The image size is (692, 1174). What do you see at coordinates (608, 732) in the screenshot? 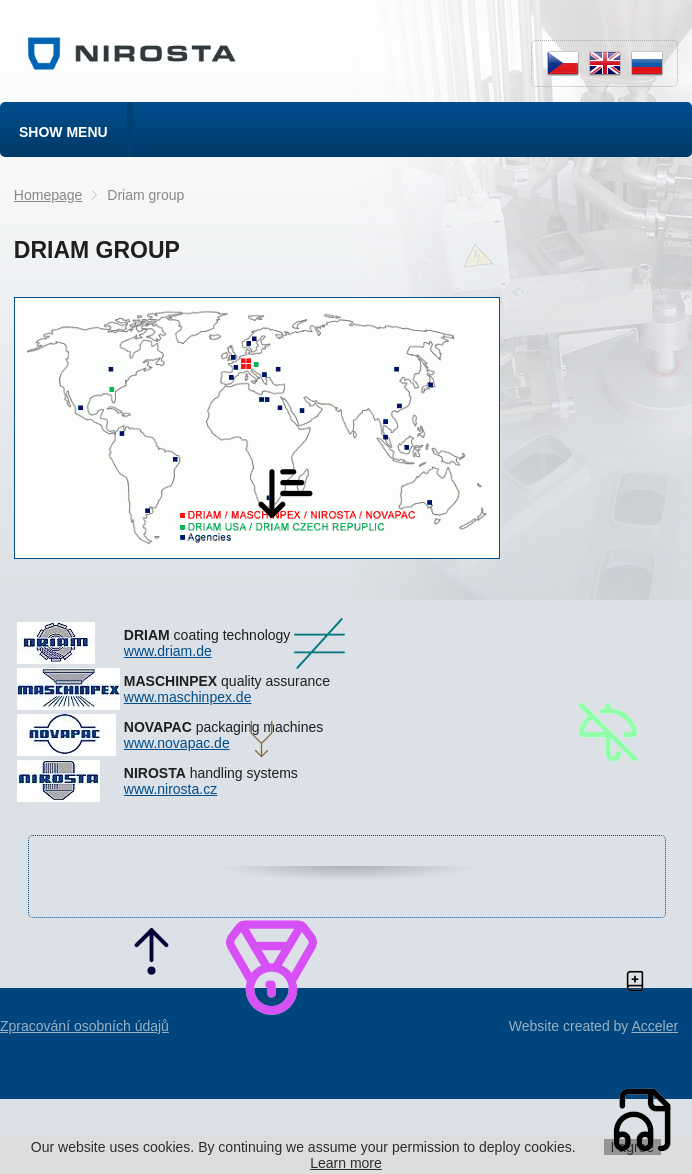
I see `indicates weather protection is disabled` at bounding box center [608, 732].